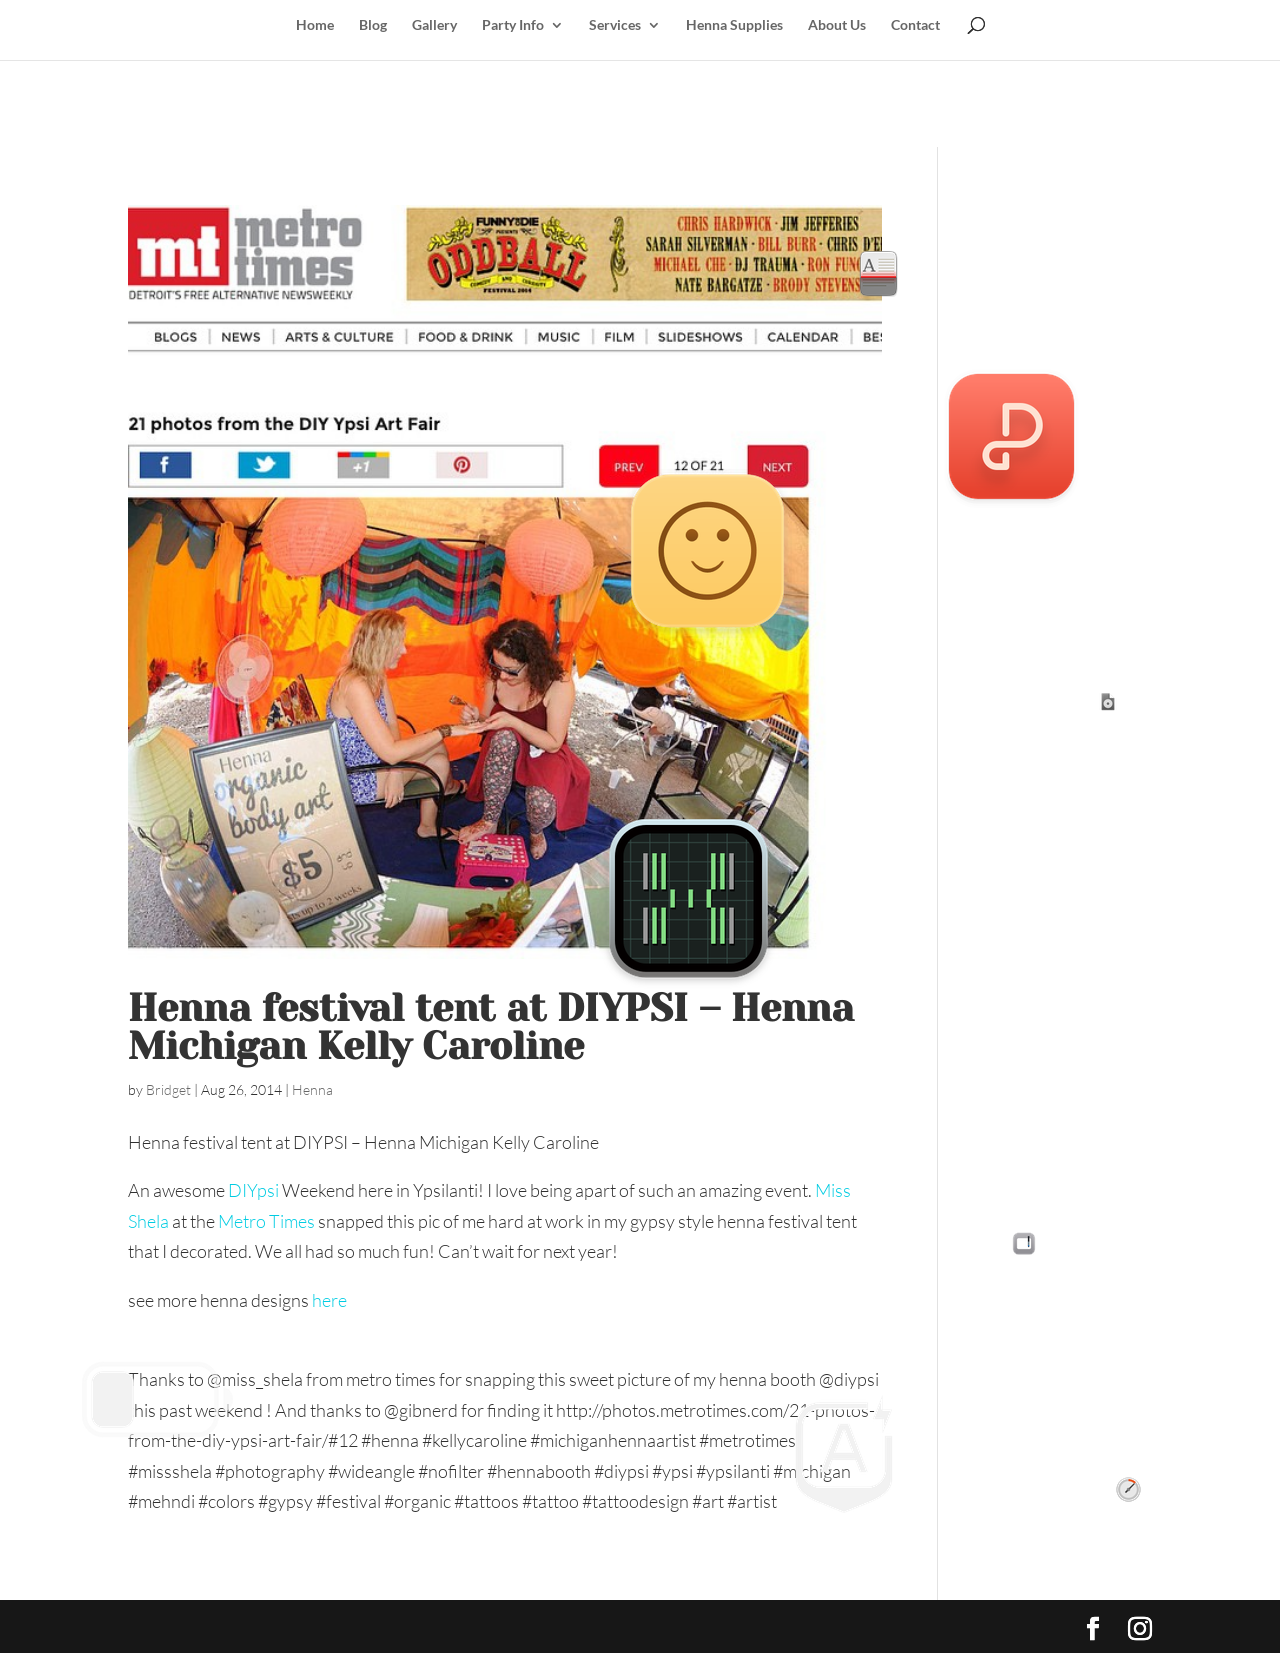 Image resolution: width=1280 pixels, height=1653 pixels. What do you see at coordinates (1128, 1489) in the screenshot?
I see `open sysprof system profiler application` at bounding box center [1128, 1489].